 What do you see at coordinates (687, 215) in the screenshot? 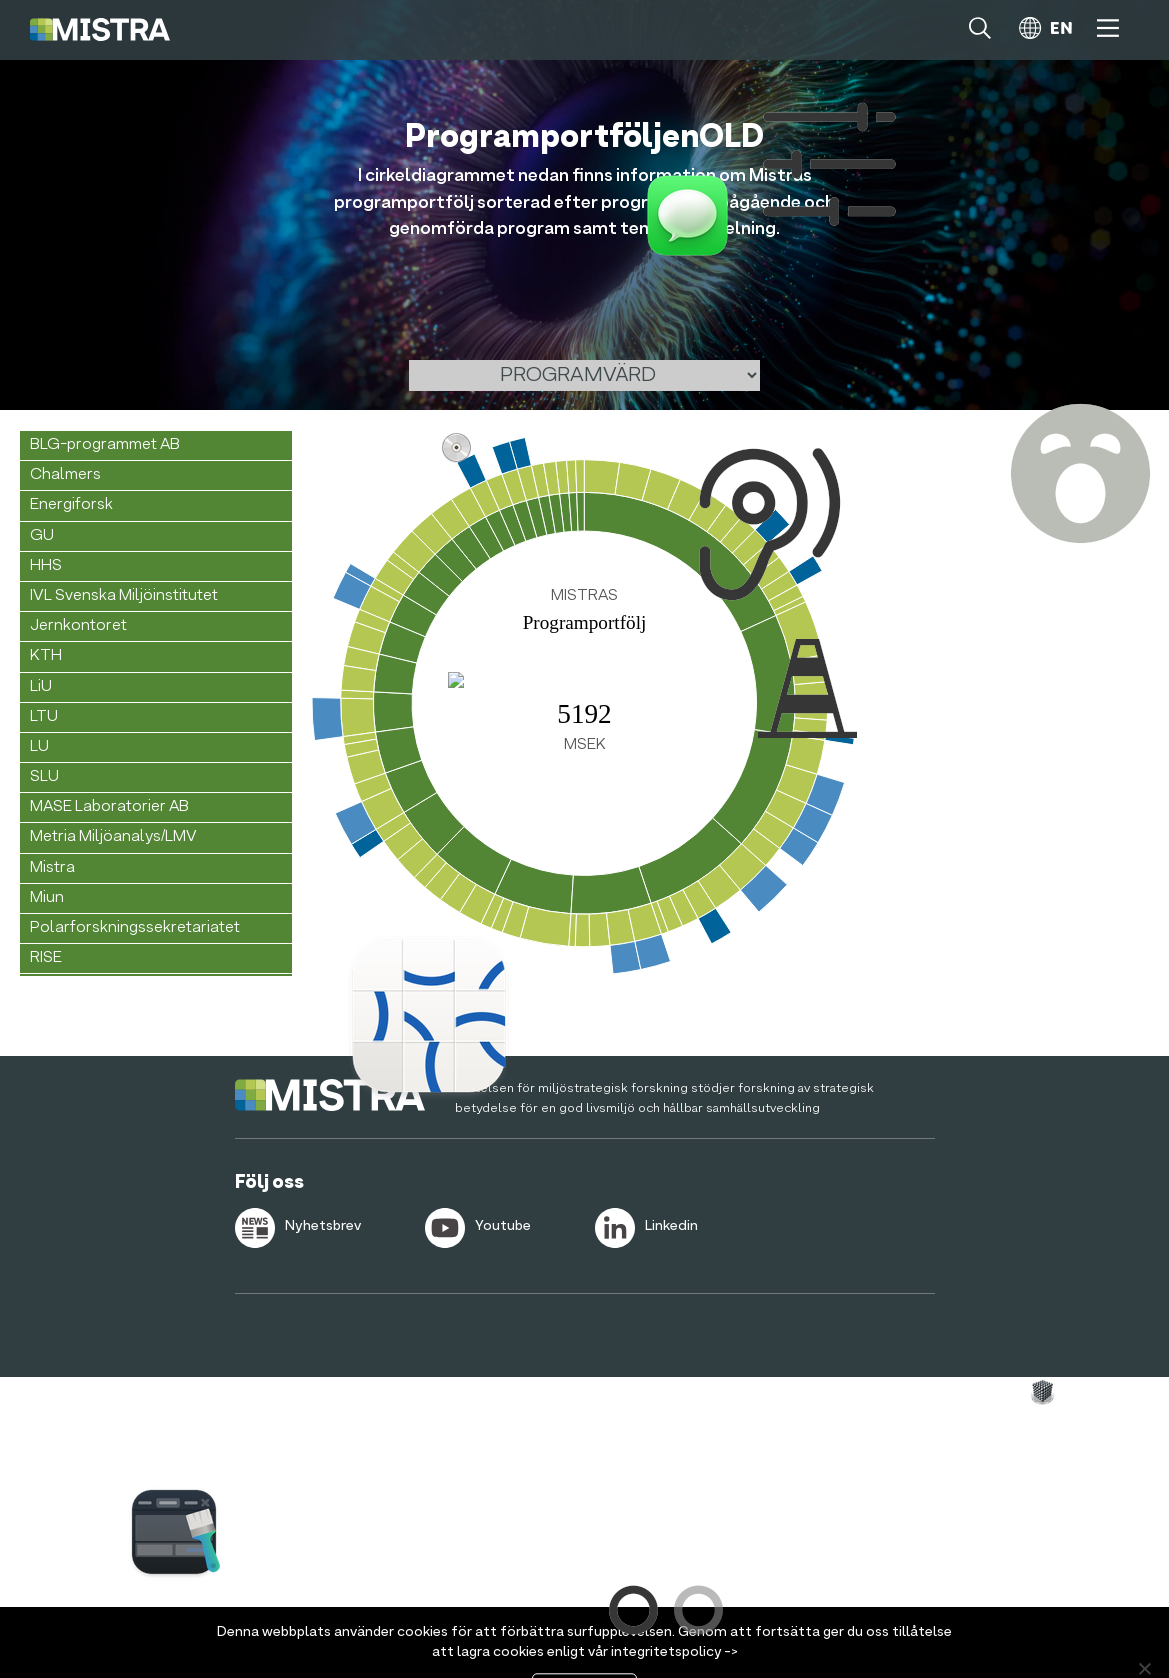
I see `open the messages app` at bounding box center [687, 215].